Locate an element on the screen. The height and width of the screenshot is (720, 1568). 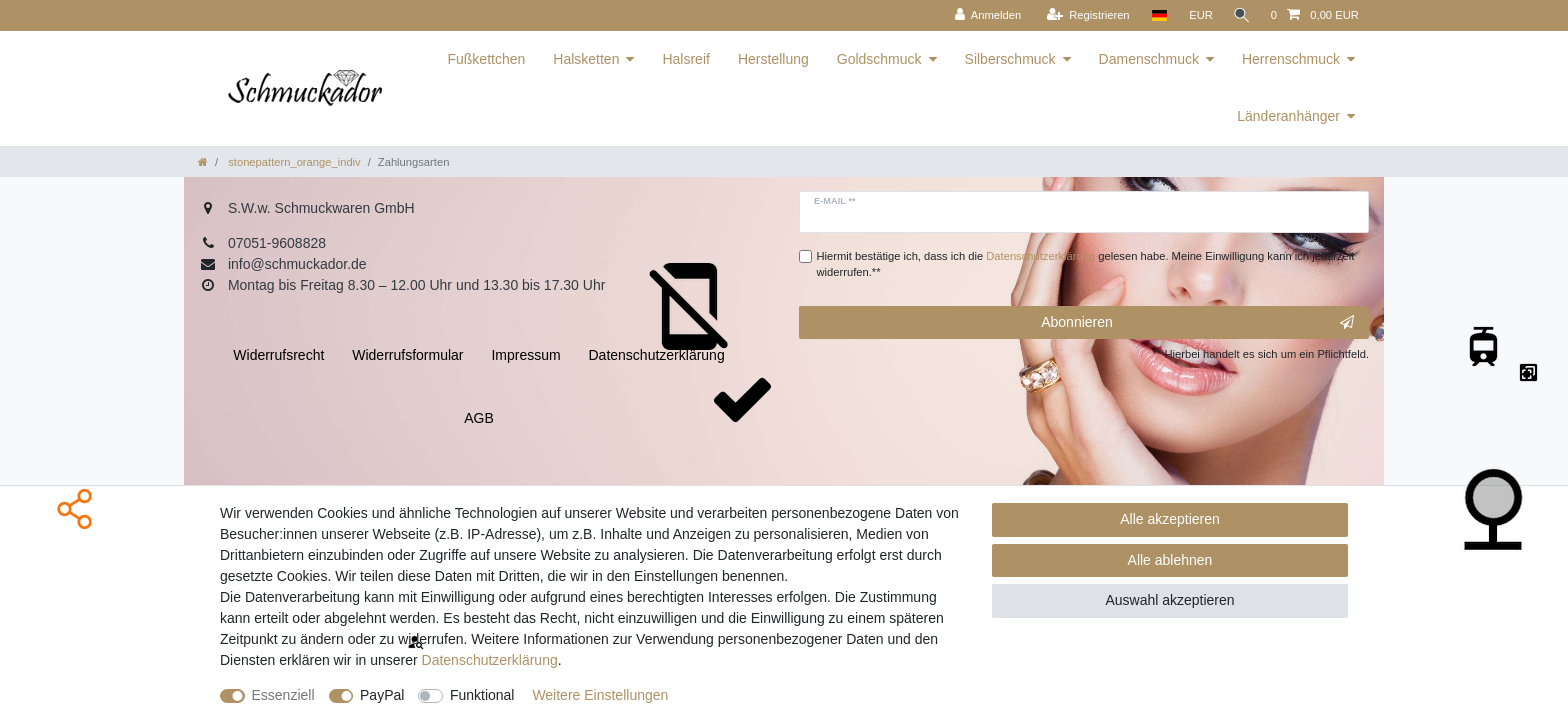
confirm or submit an action is located at coordinates (741, 398).